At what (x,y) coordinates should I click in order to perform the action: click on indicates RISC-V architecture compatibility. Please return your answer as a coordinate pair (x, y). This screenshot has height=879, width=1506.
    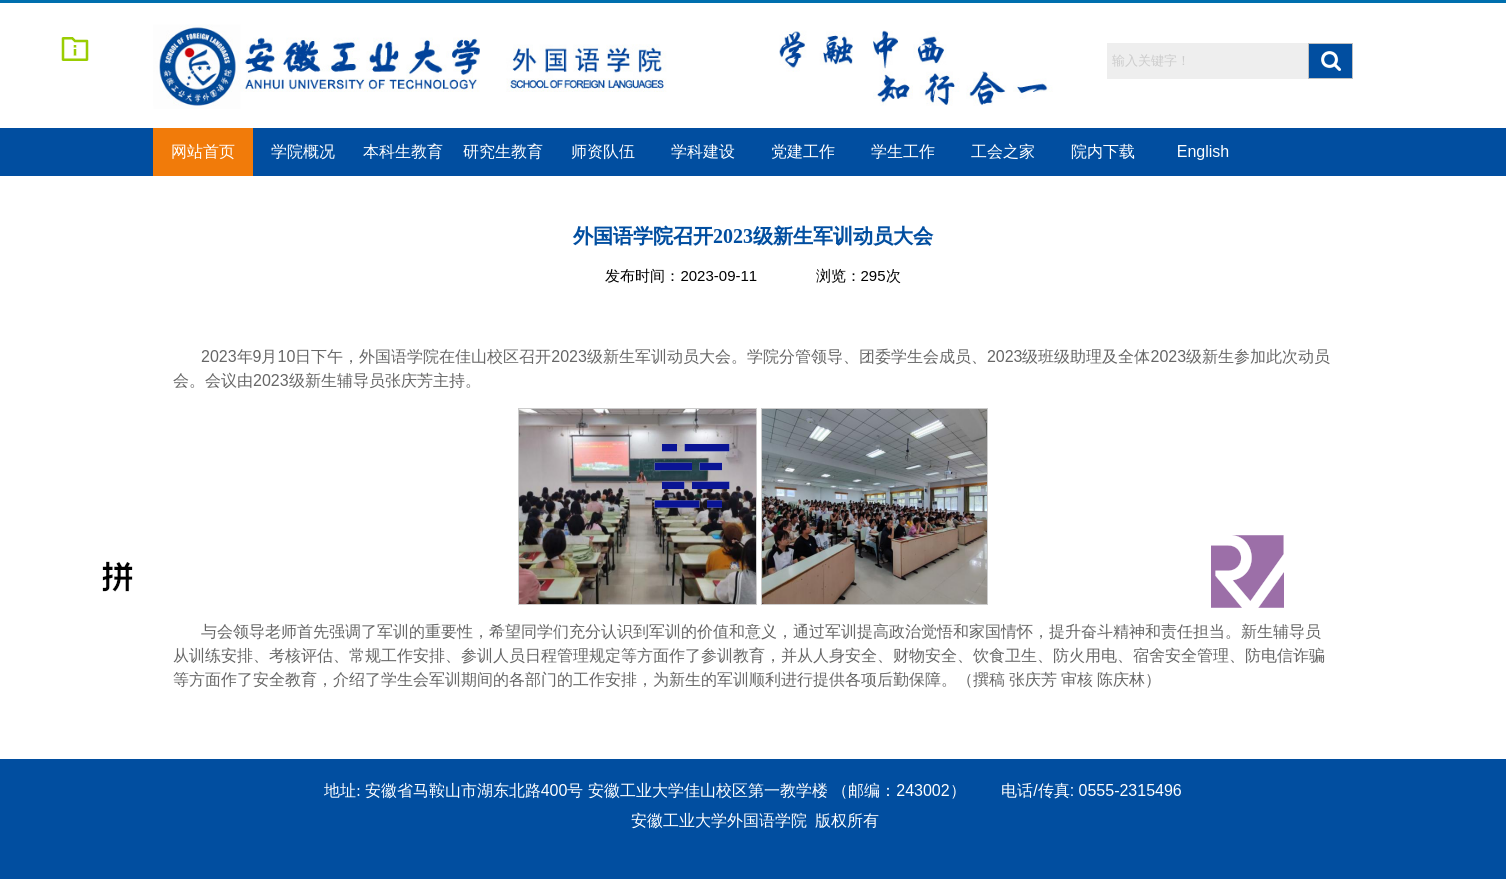
    Looking at the image, I should click on (1247, 571).